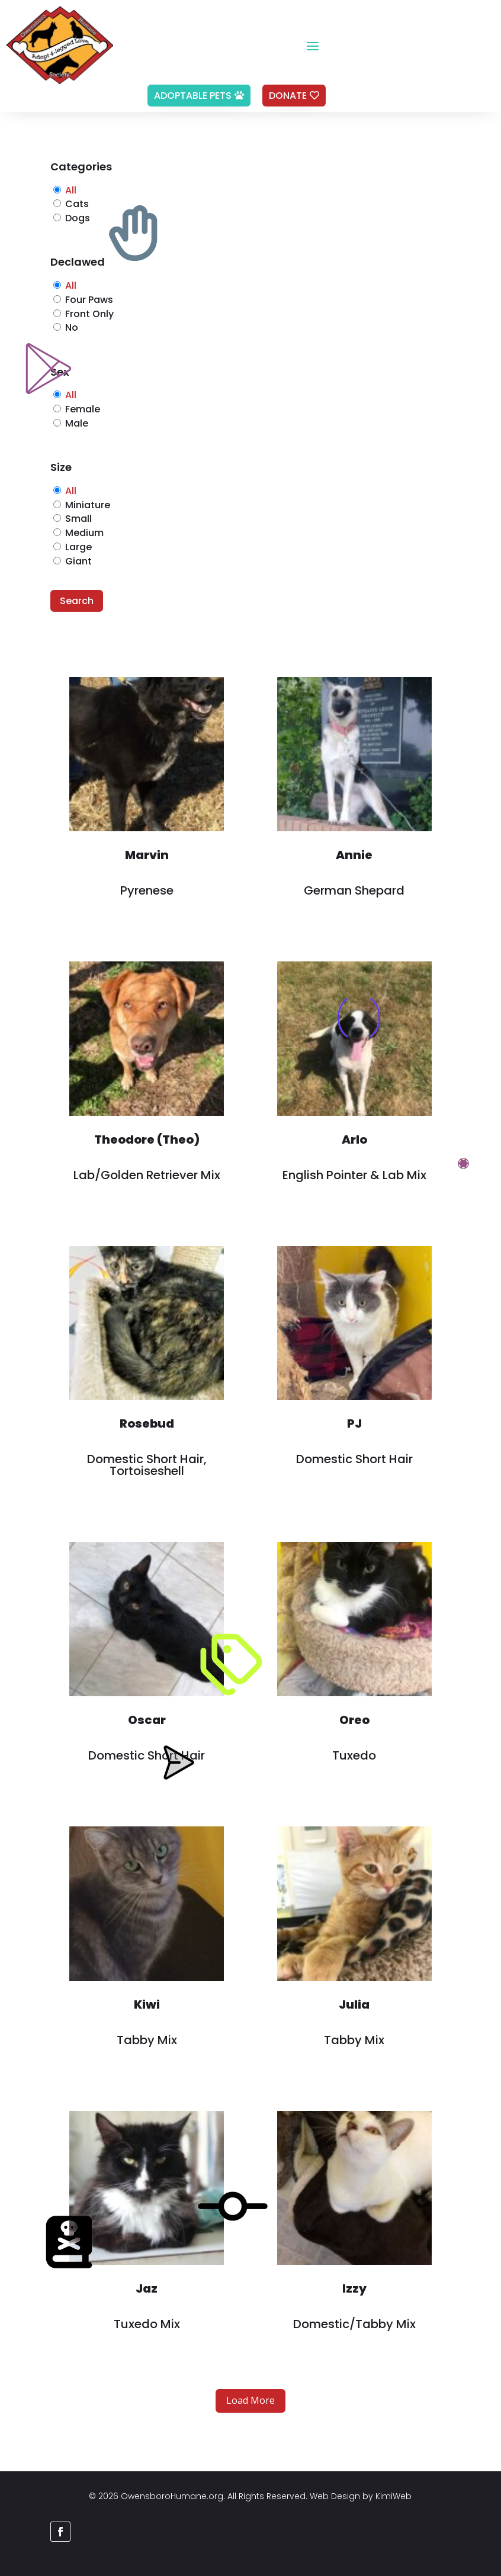  I want to click on indicates loading or processing in progress, so click(463, 1163).